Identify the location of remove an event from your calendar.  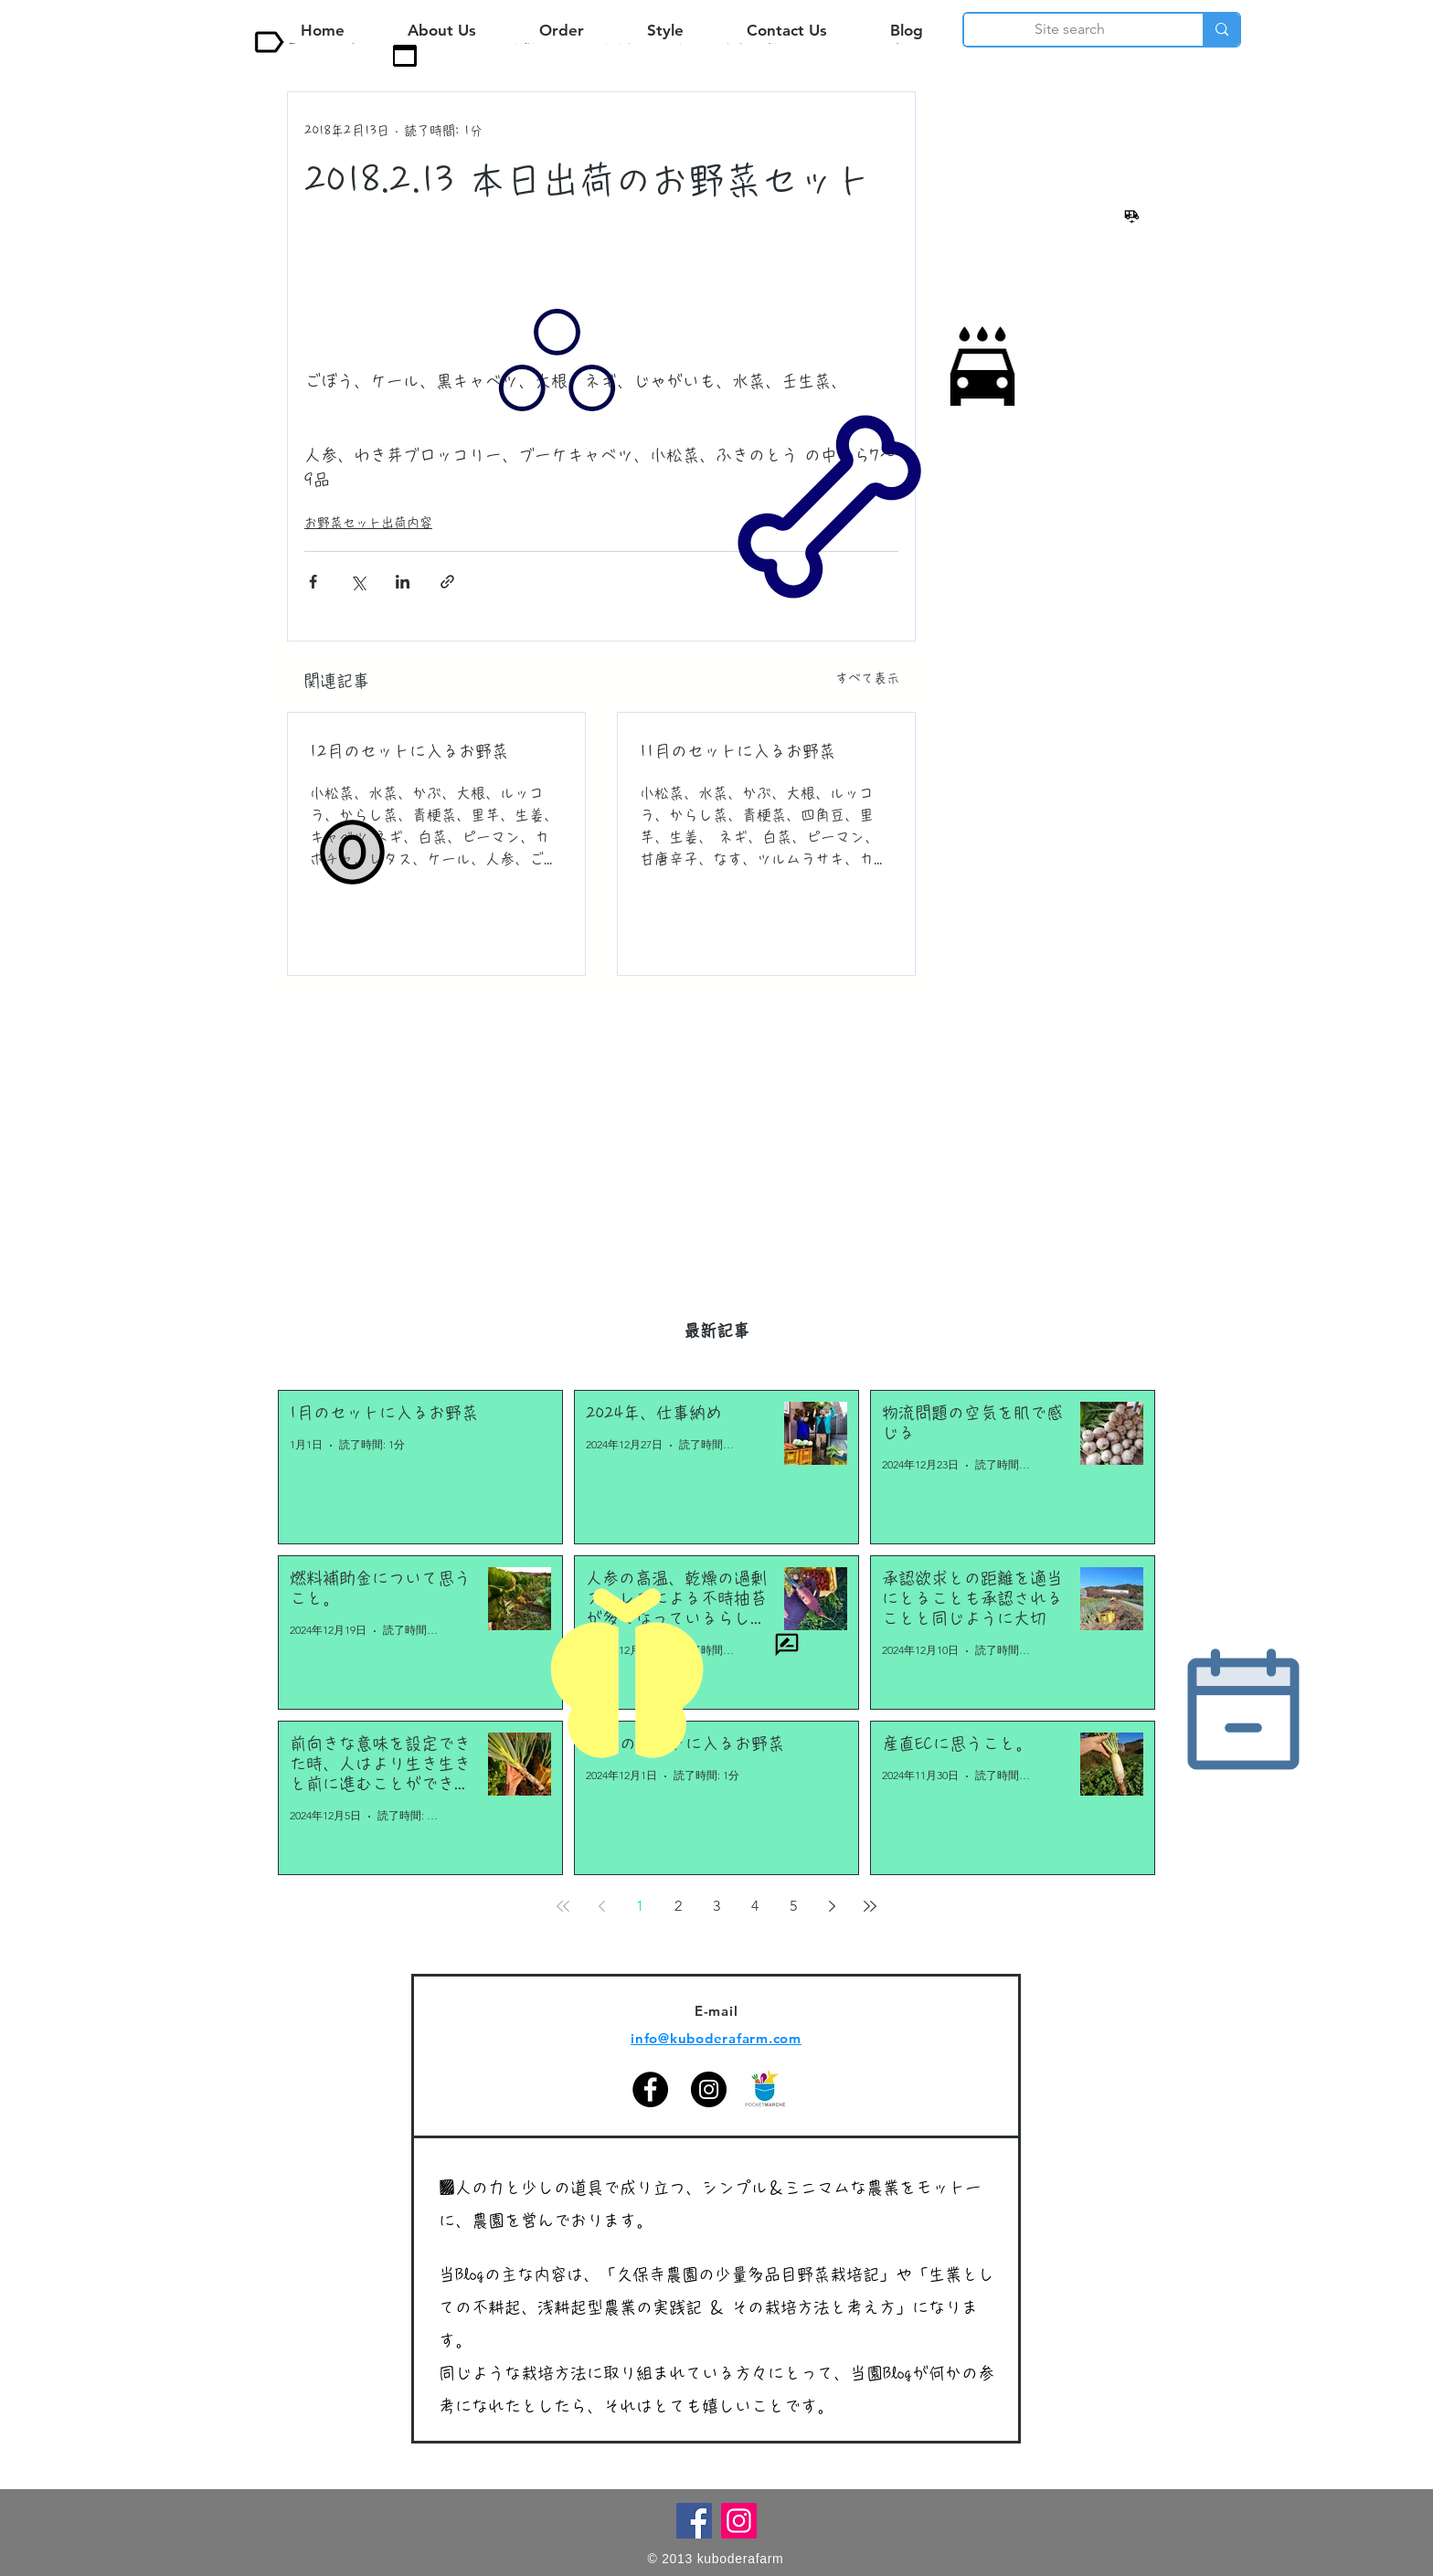
(1243, 1713).